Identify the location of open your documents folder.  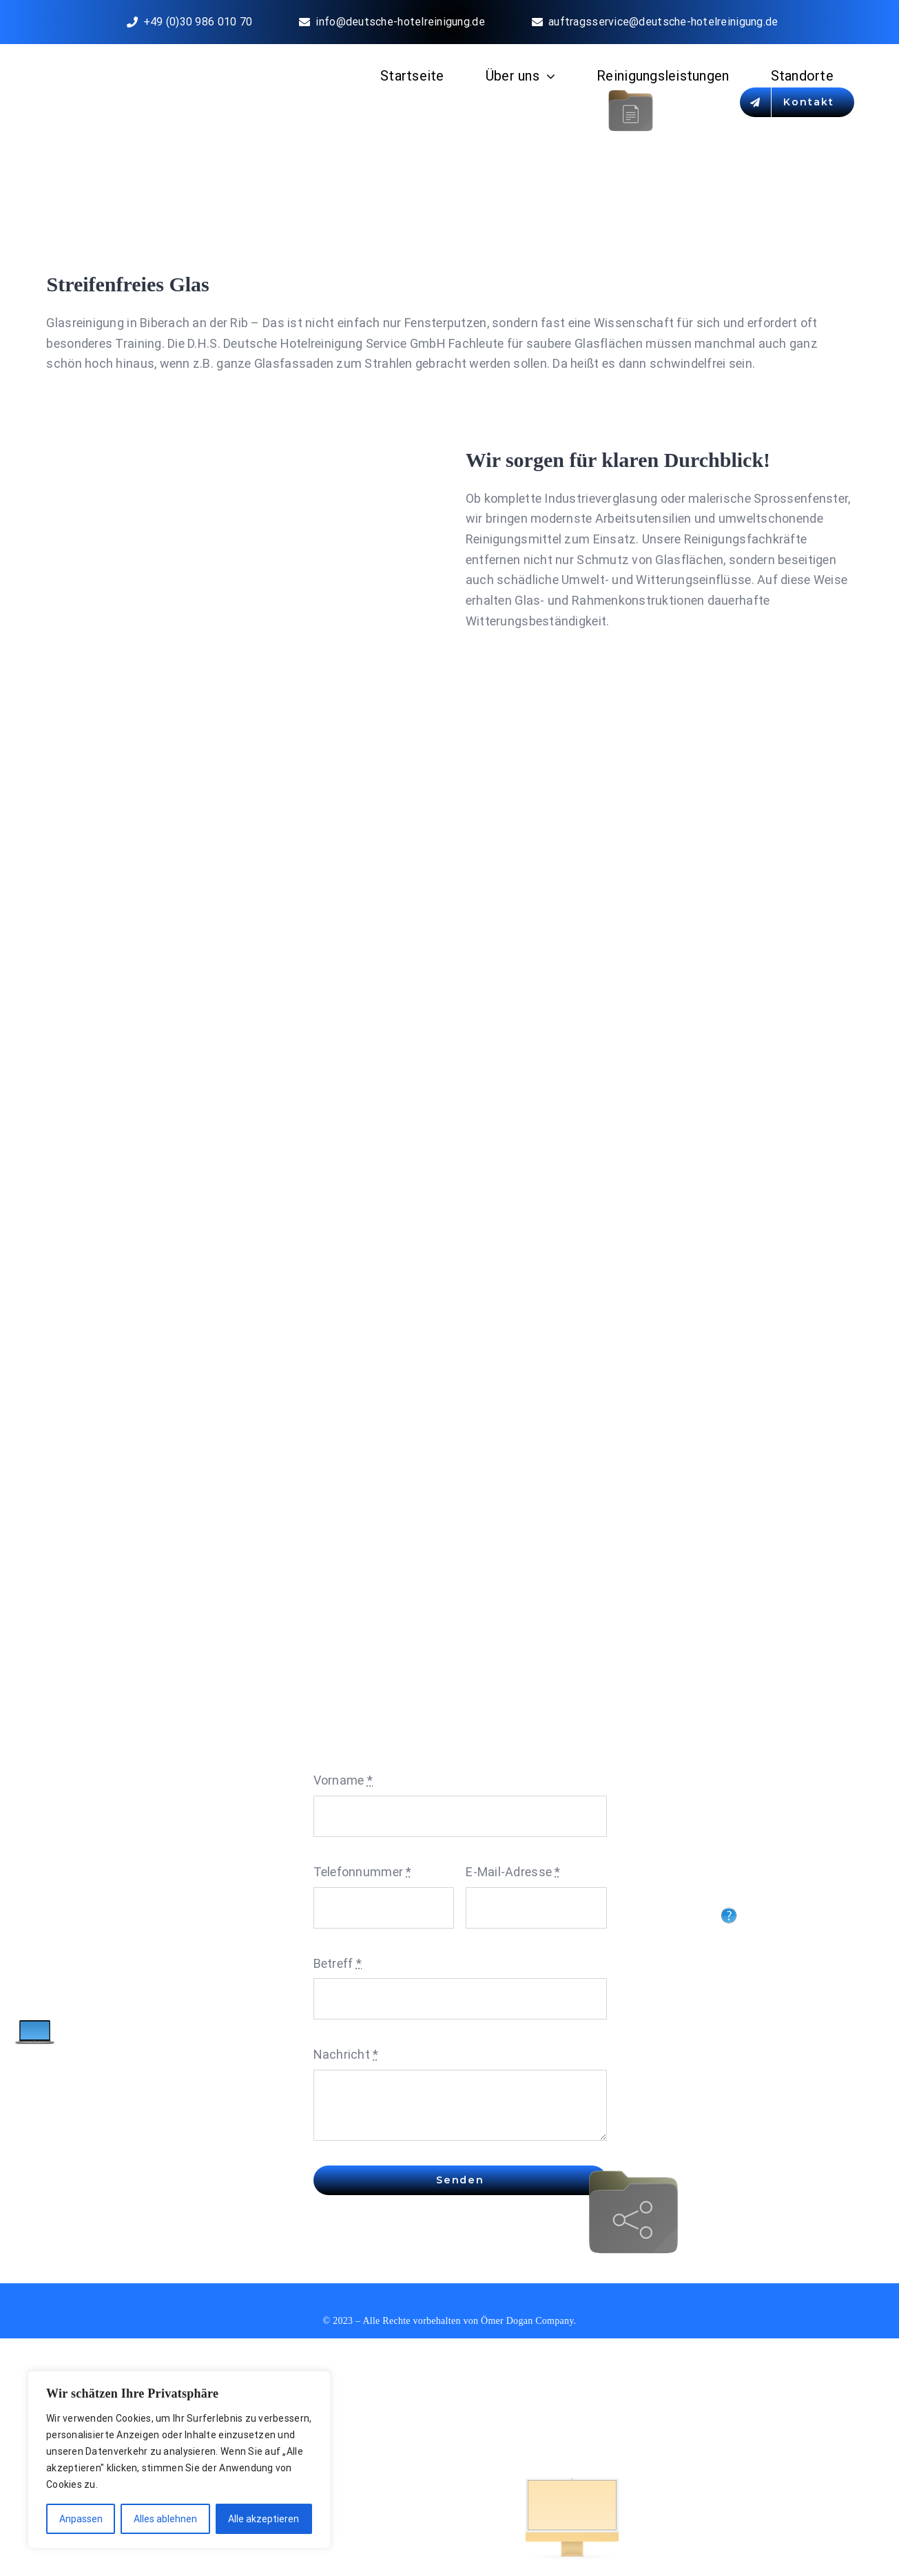
(630, 110).